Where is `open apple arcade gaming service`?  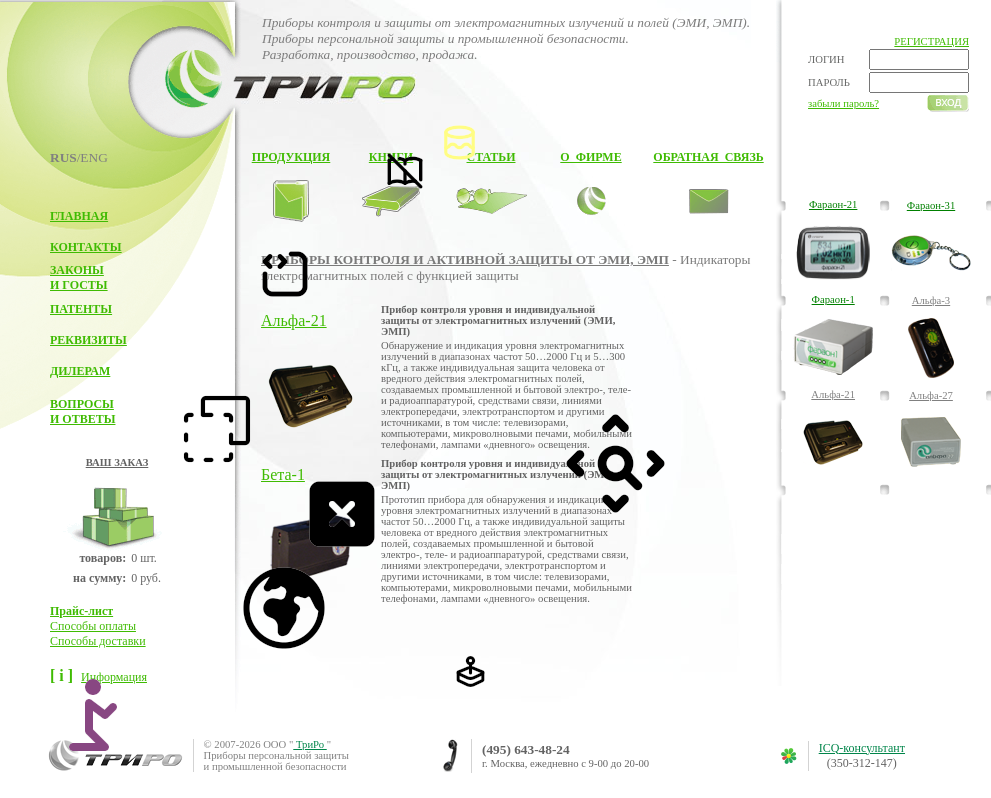 open apple arcade gaming service is located at coordinates (470, 671).